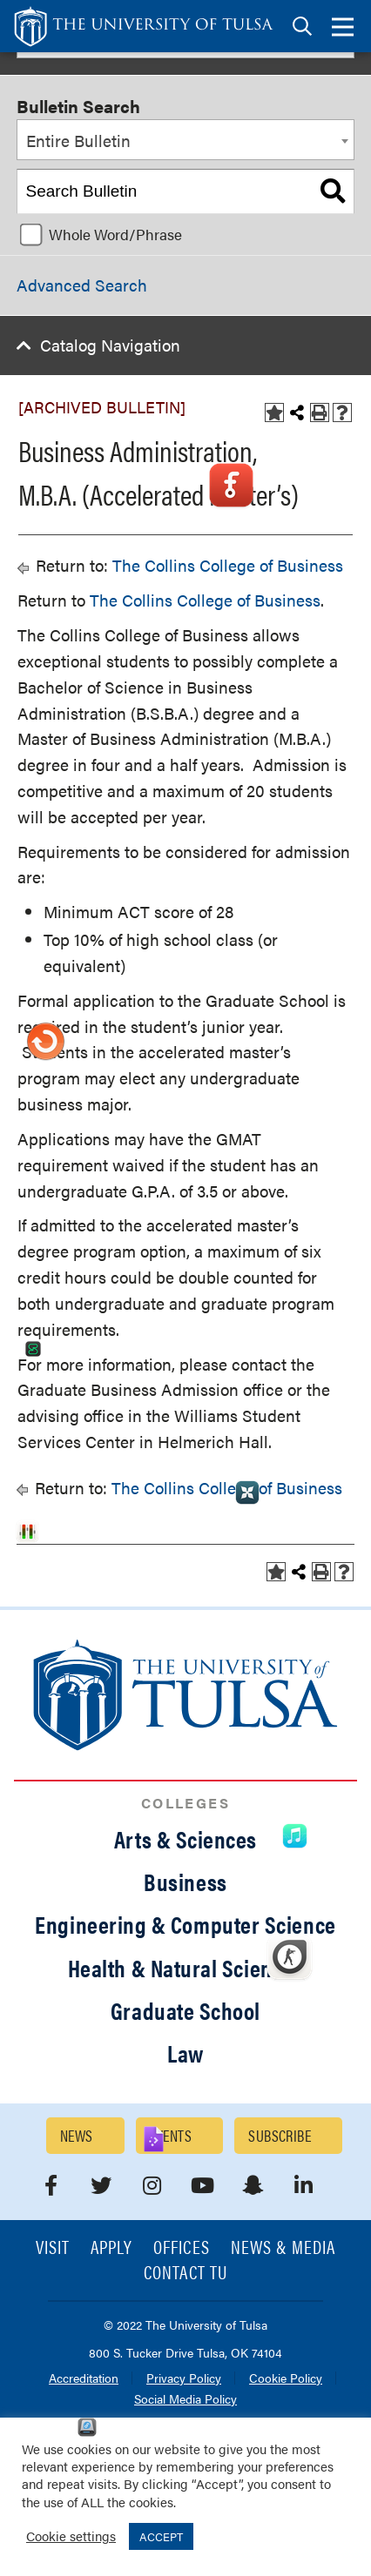 Image resolution: width=371 pixels, height=2576 pixels. Describe the element at coordinates (27, 1531) in the screenshot. I see `open mudita24 audio mixer application` at that location.